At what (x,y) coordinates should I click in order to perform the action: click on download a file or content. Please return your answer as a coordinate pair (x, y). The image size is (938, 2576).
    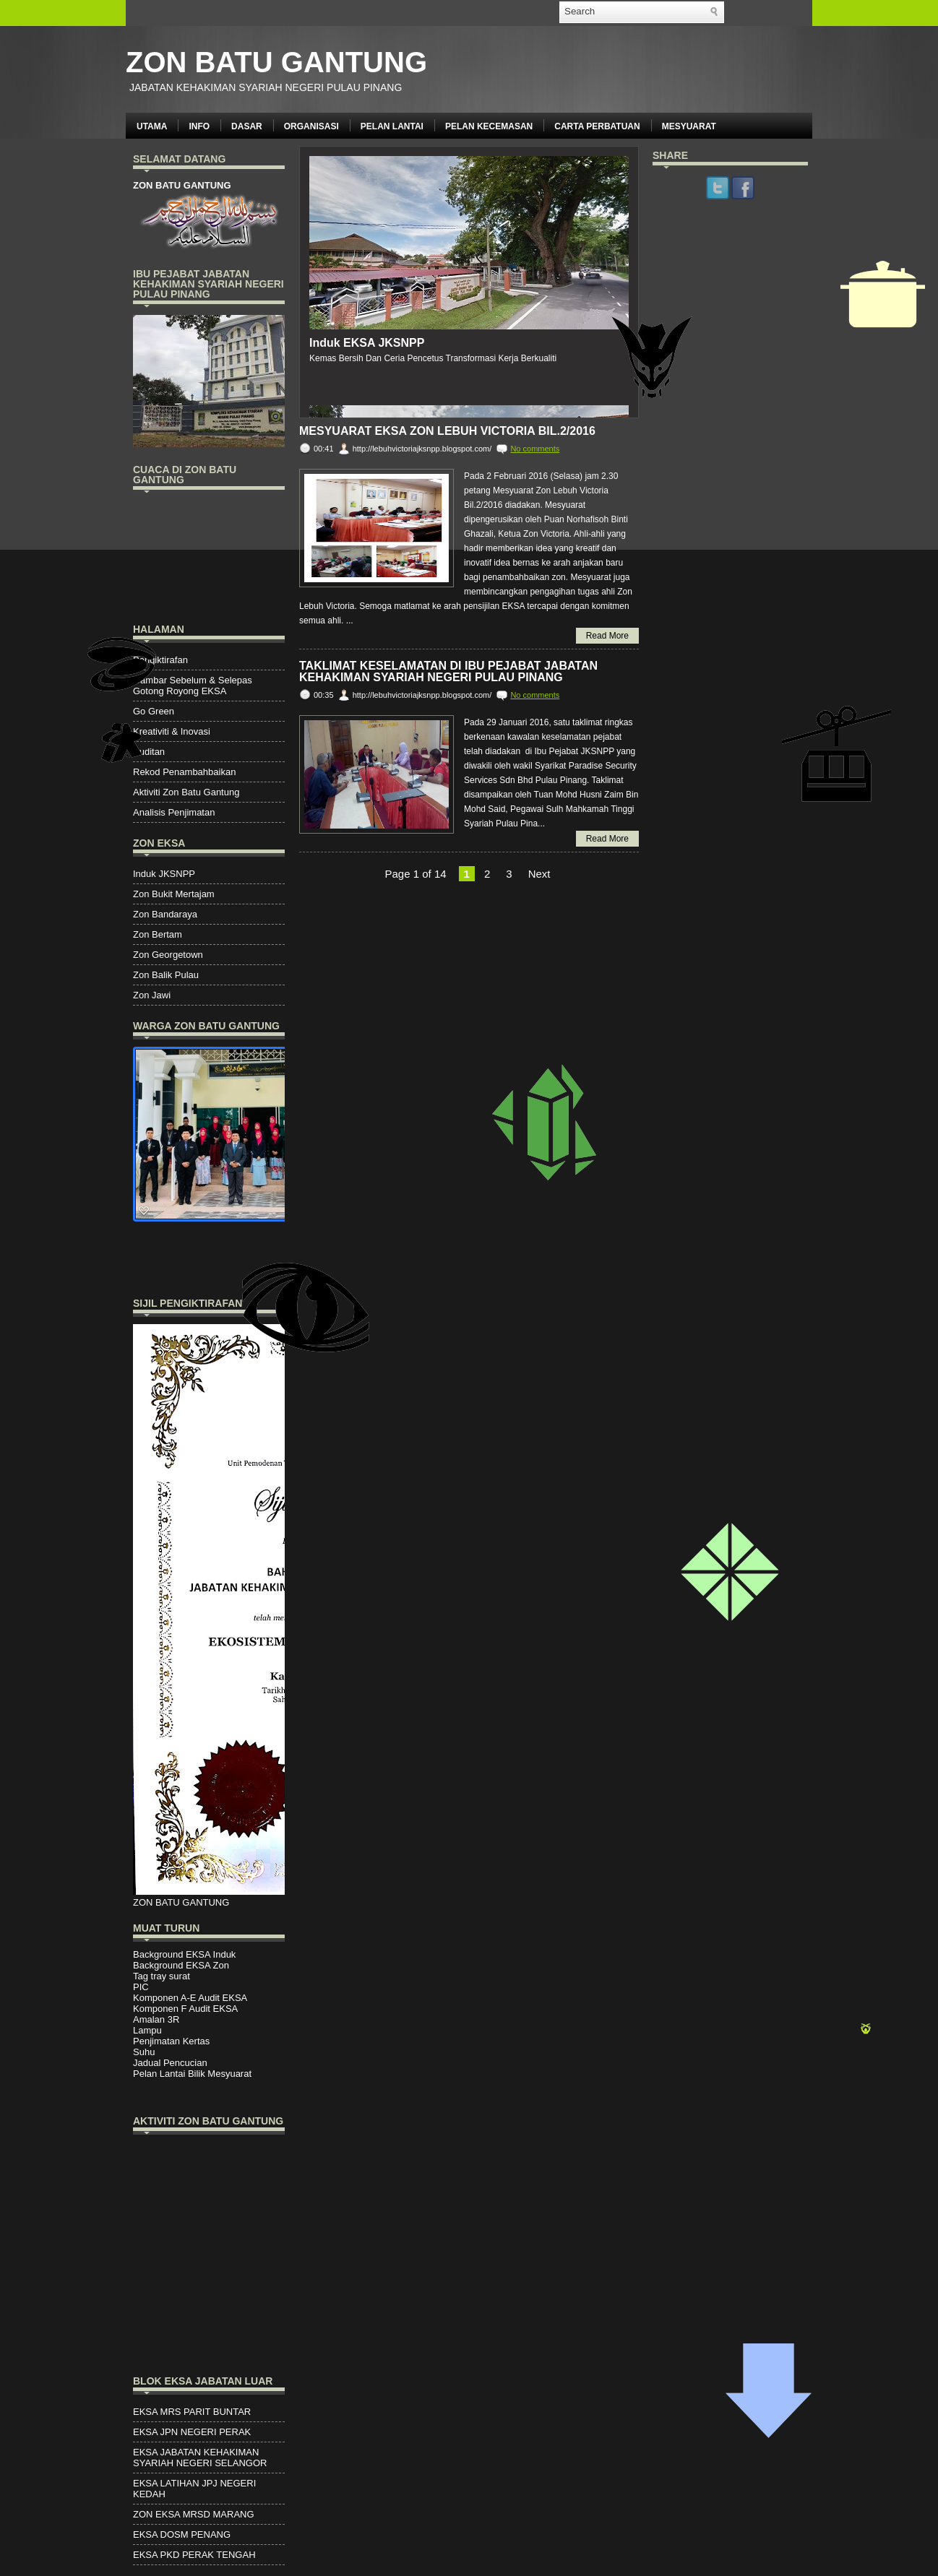
    Looking at the image, I should click on (768, 2390).